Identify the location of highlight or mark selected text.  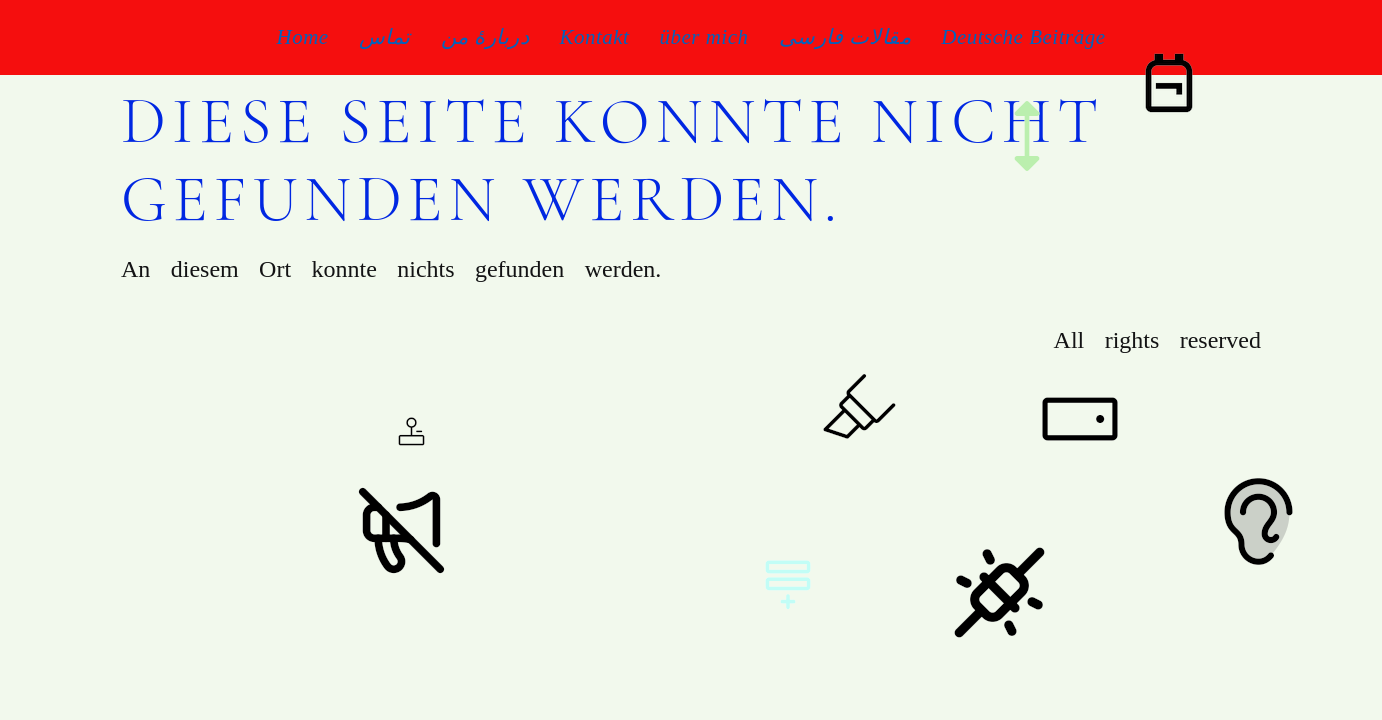
(857, 410).